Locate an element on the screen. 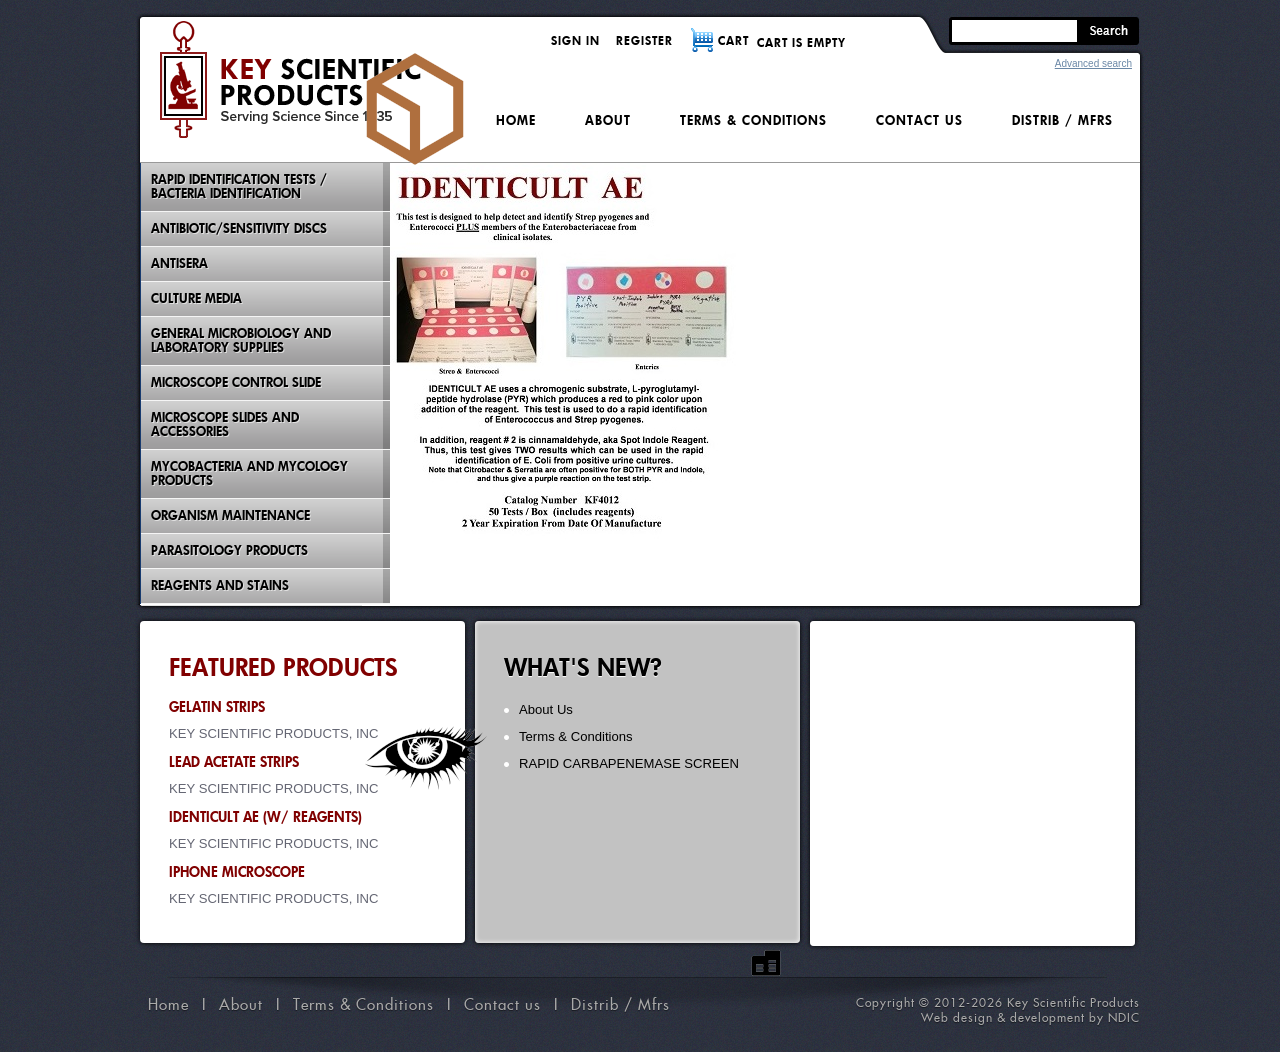 The width and height of the screenshot is (1280, 1052). access database or data storage is located at coordinates (766, 963).